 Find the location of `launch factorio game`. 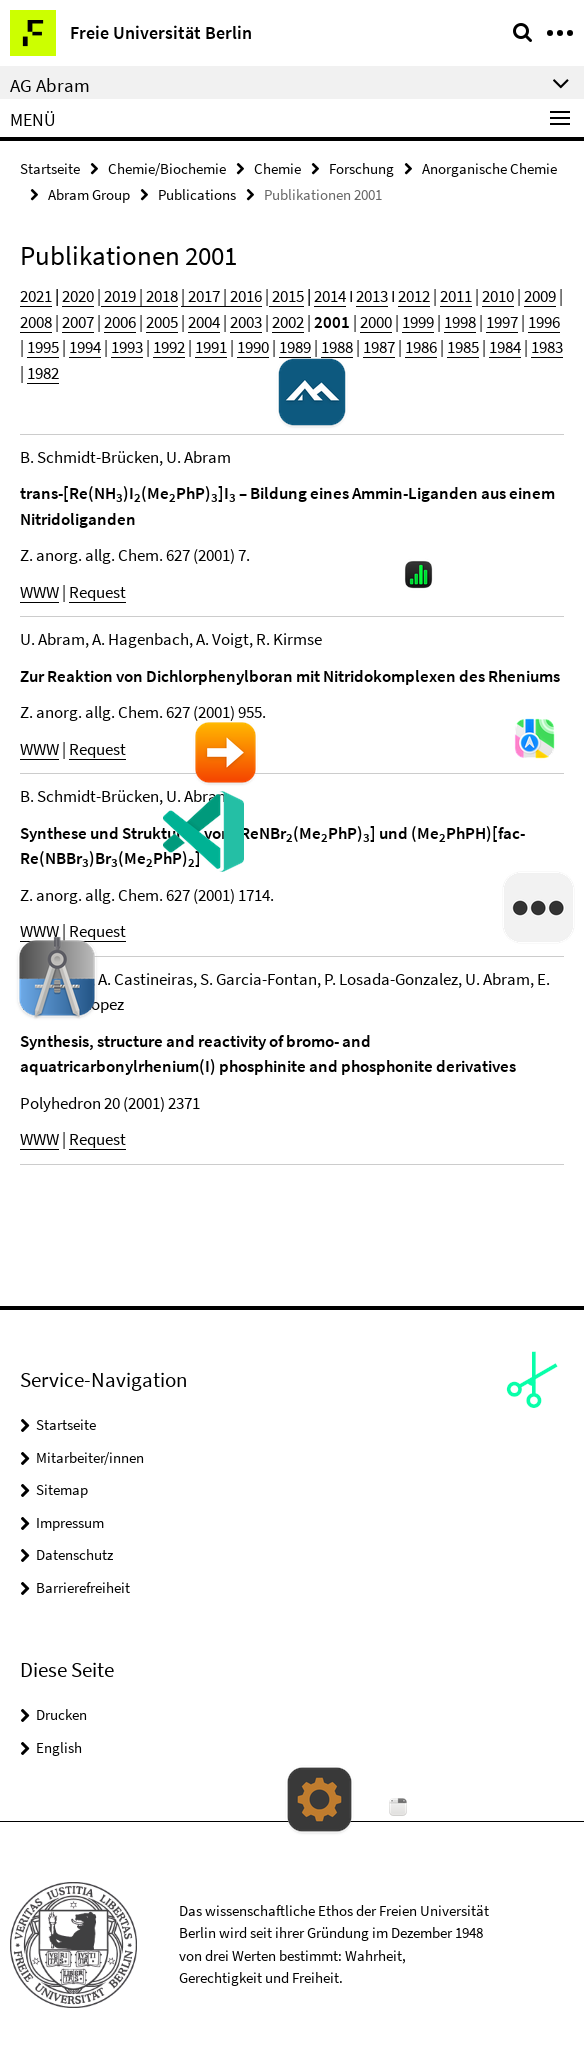

launch factorio game is located at coordinates (319, 1799).